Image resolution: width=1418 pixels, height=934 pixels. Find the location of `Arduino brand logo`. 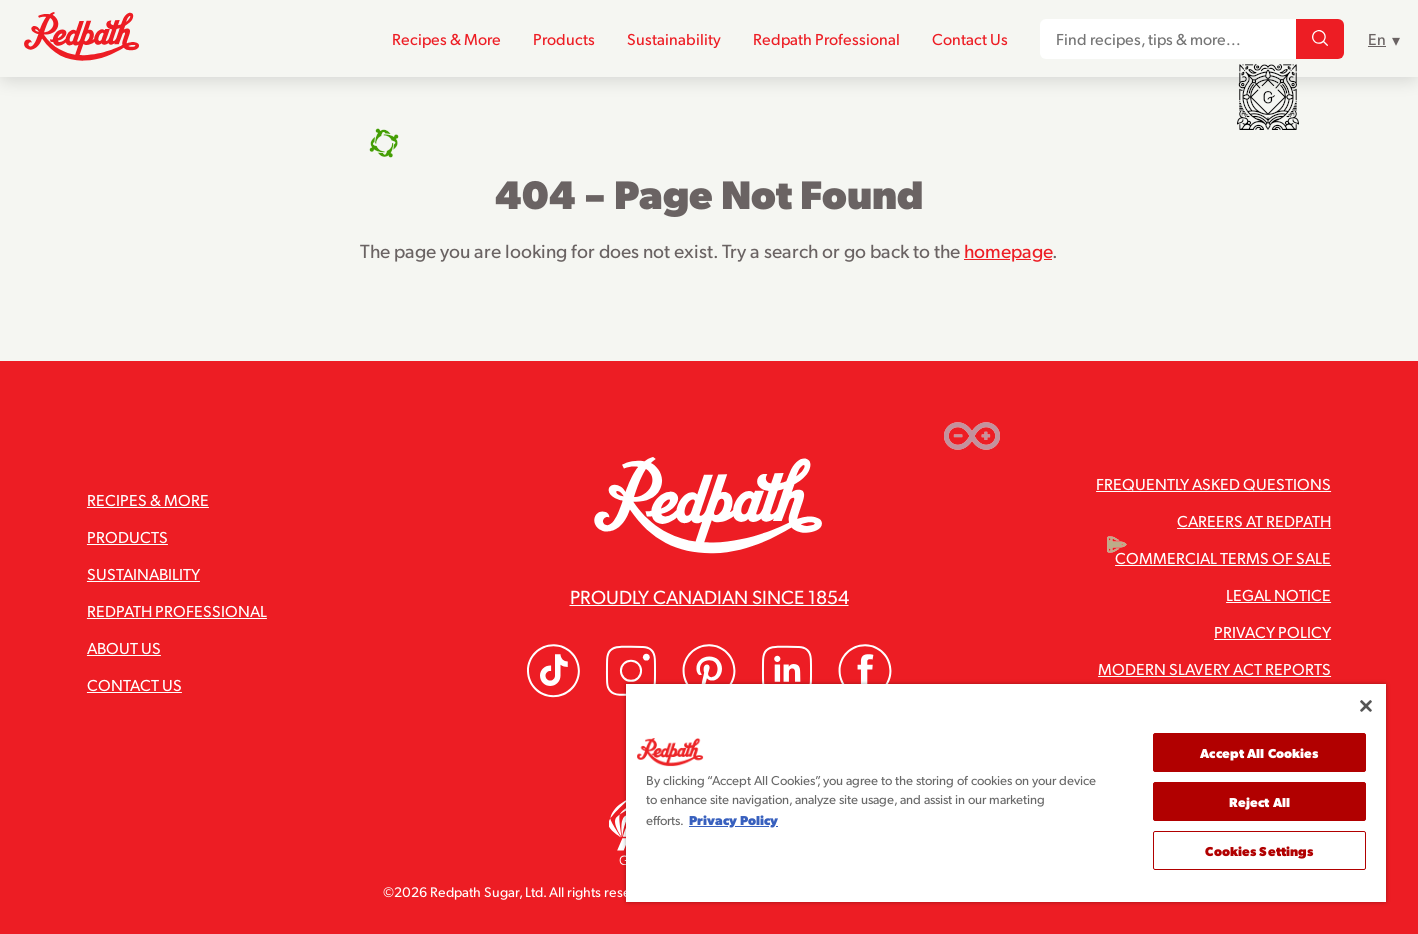

Arduino brand logo is located at coordinates (972, 436).